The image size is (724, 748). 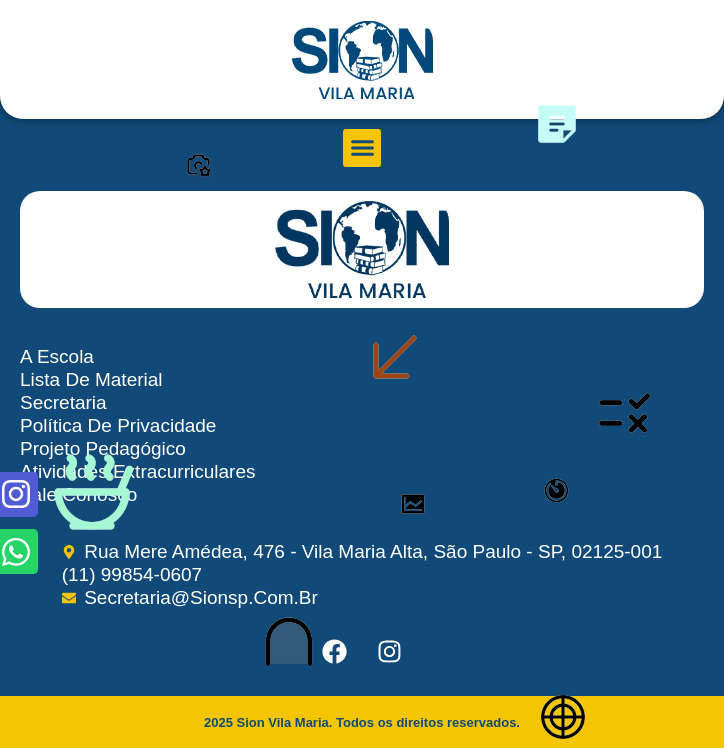 What do you see at coordinates (413, 504) in the screenshot?
I see `view analytics or performance data` at bounding box center [413, 504].